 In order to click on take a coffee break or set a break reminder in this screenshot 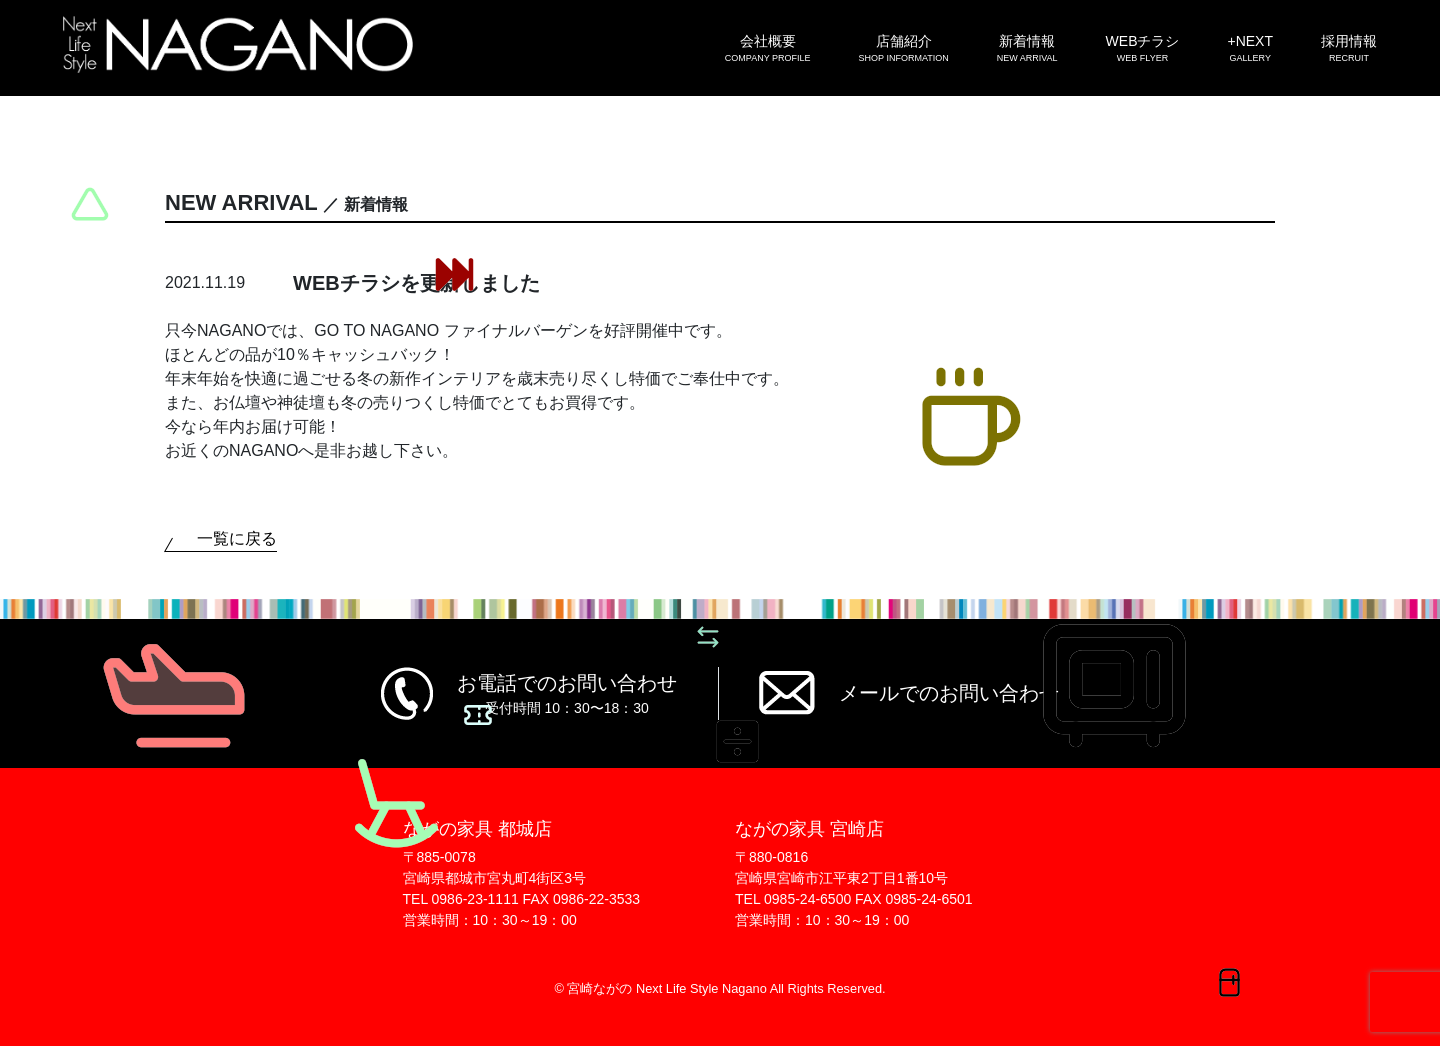, I will do `click(969, 419)`.